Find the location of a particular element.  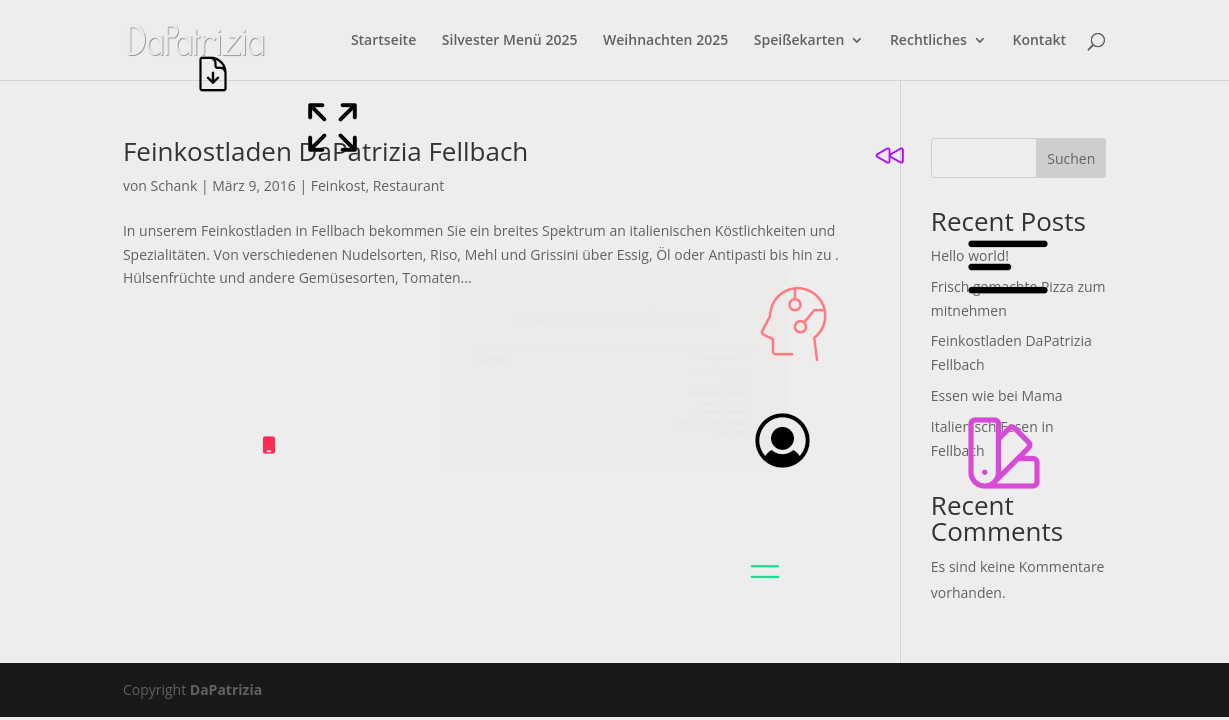

open navigation menu is located at coordinates (1008, 267).